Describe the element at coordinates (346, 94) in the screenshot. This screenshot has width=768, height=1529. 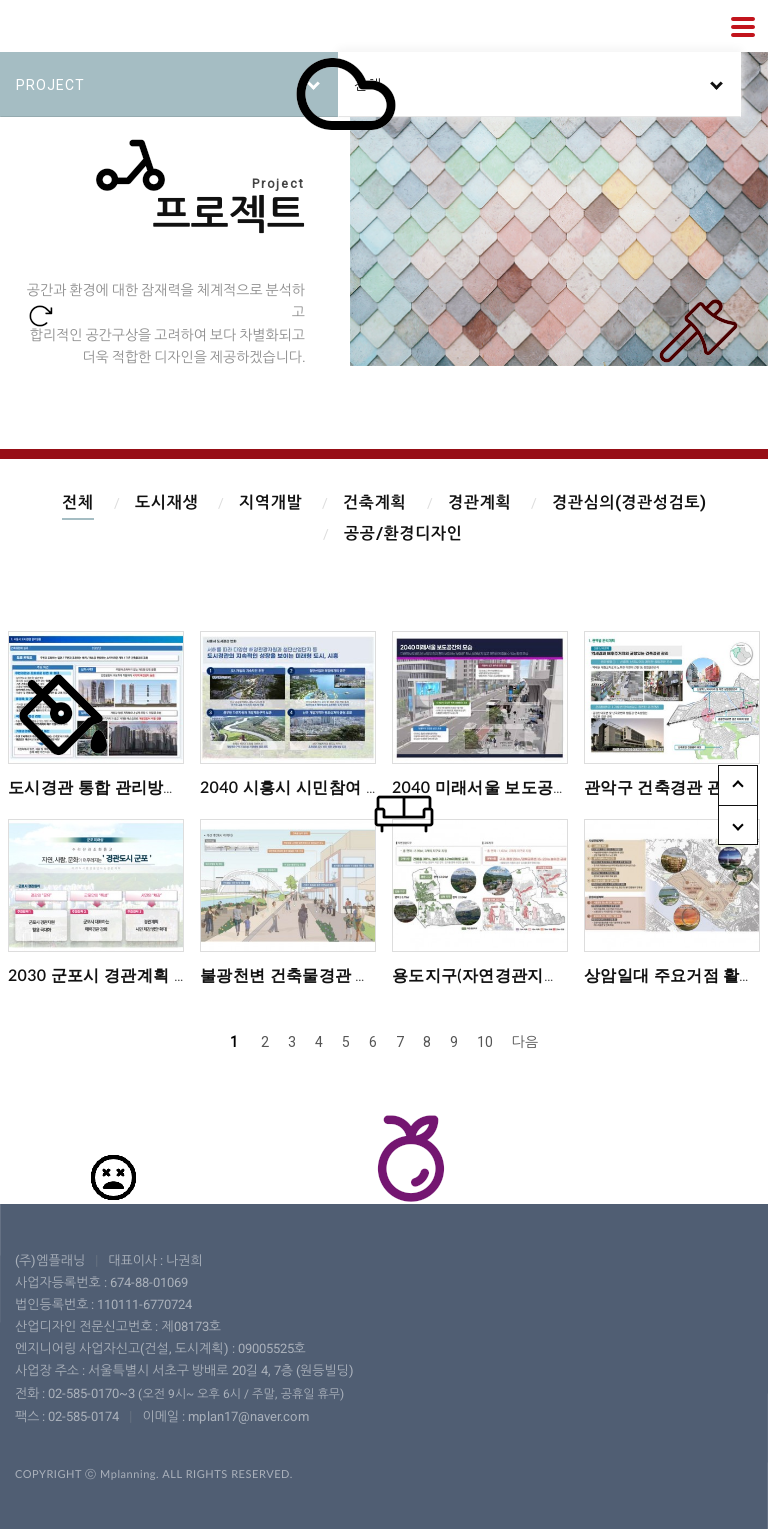
I see `access cloud storage` at that location.